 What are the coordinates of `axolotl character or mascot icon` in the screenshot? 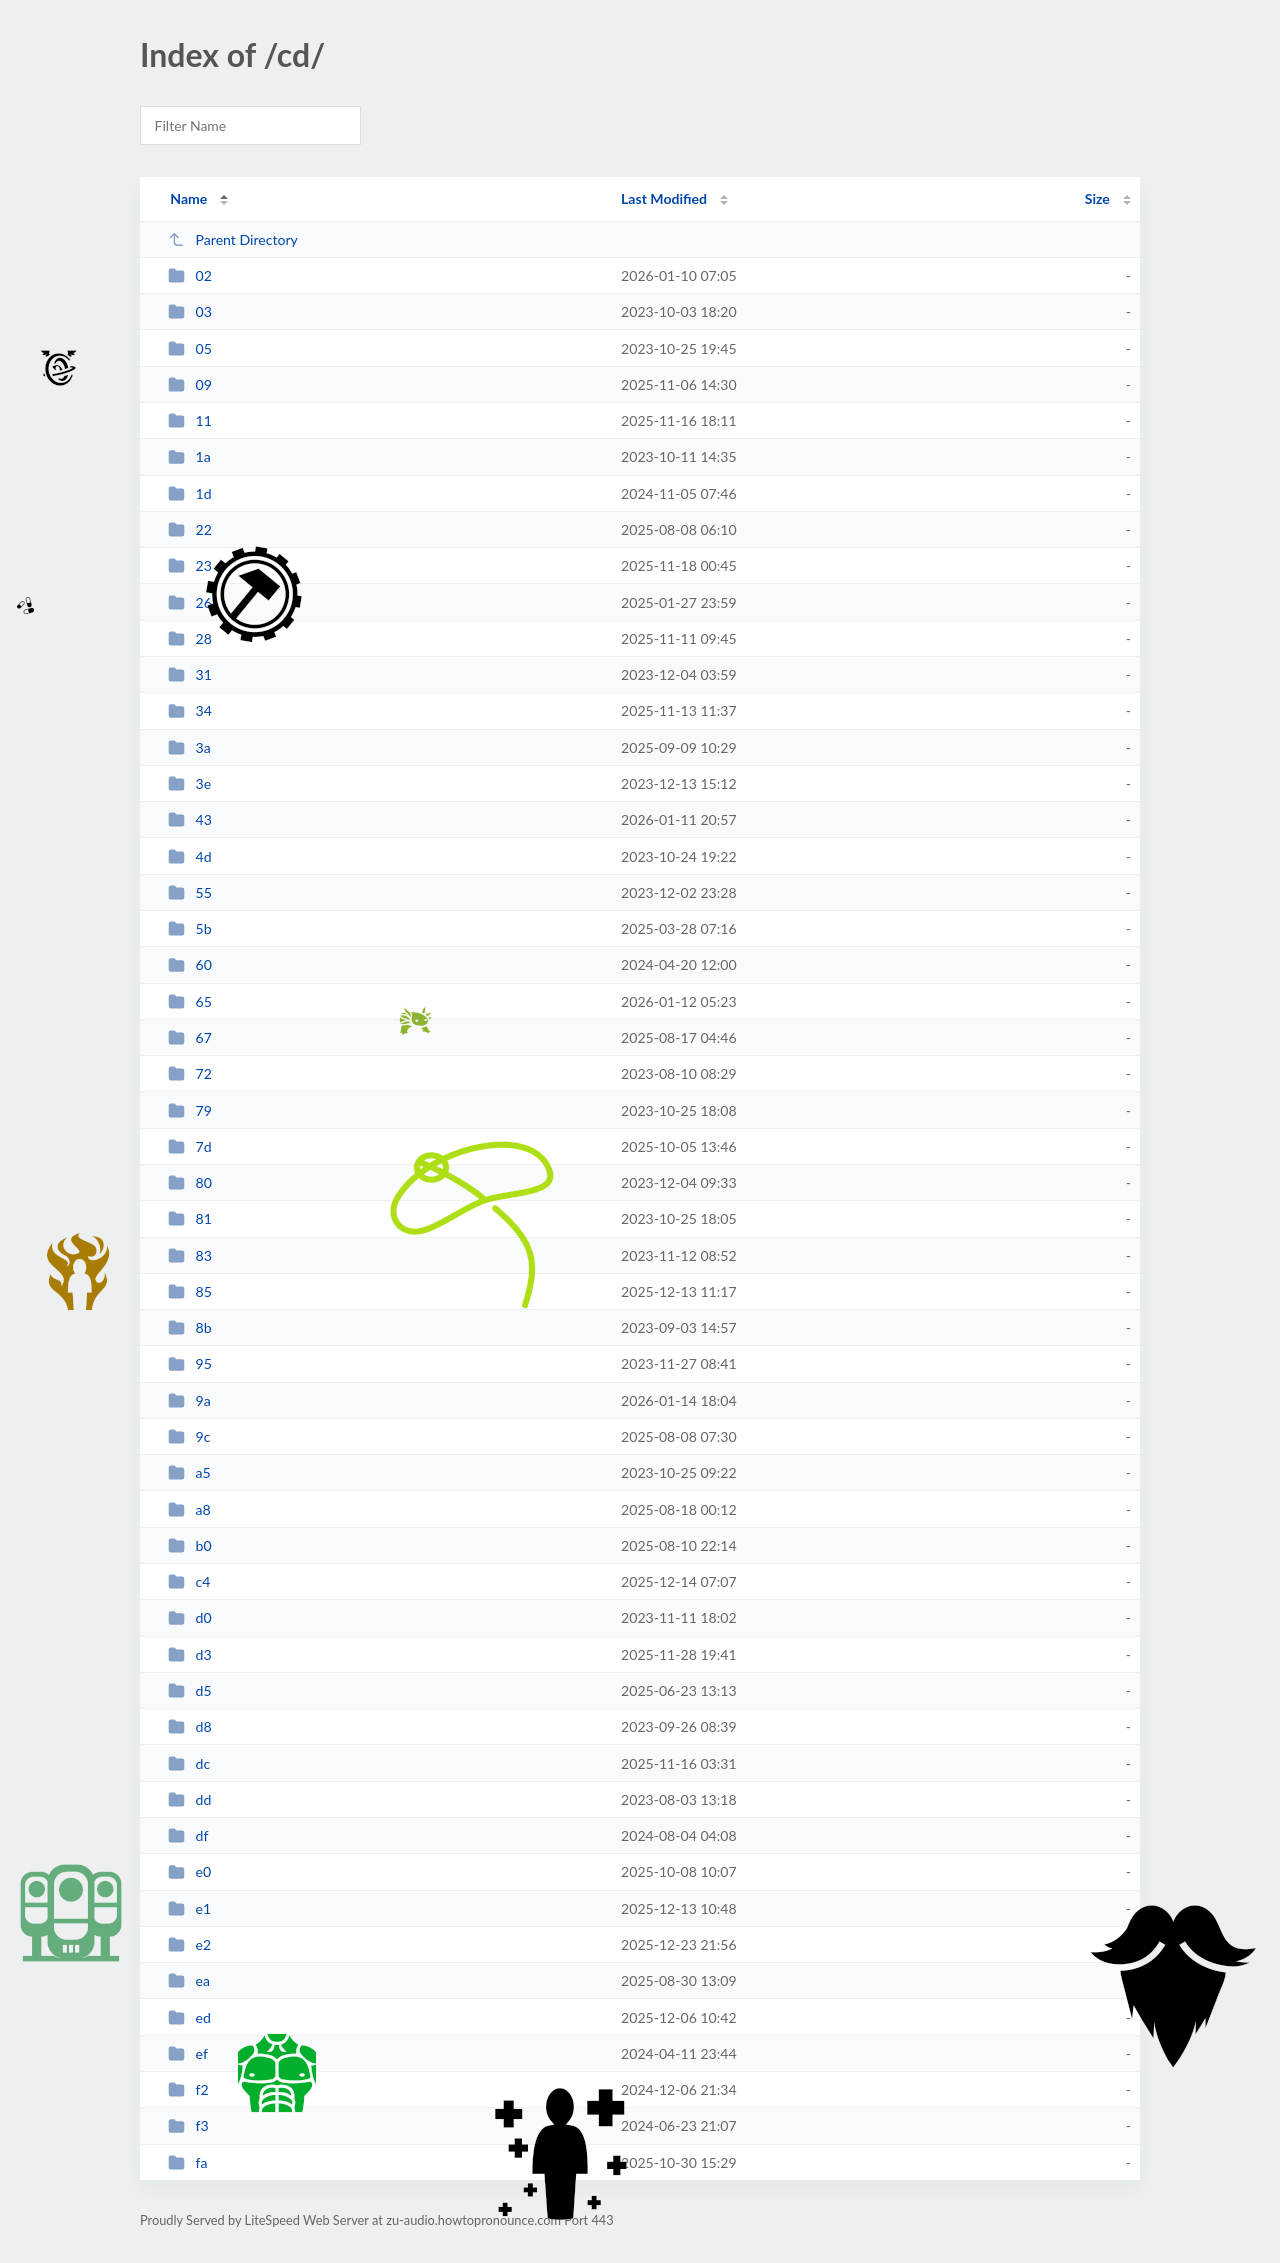 It's located at (415, 1019).